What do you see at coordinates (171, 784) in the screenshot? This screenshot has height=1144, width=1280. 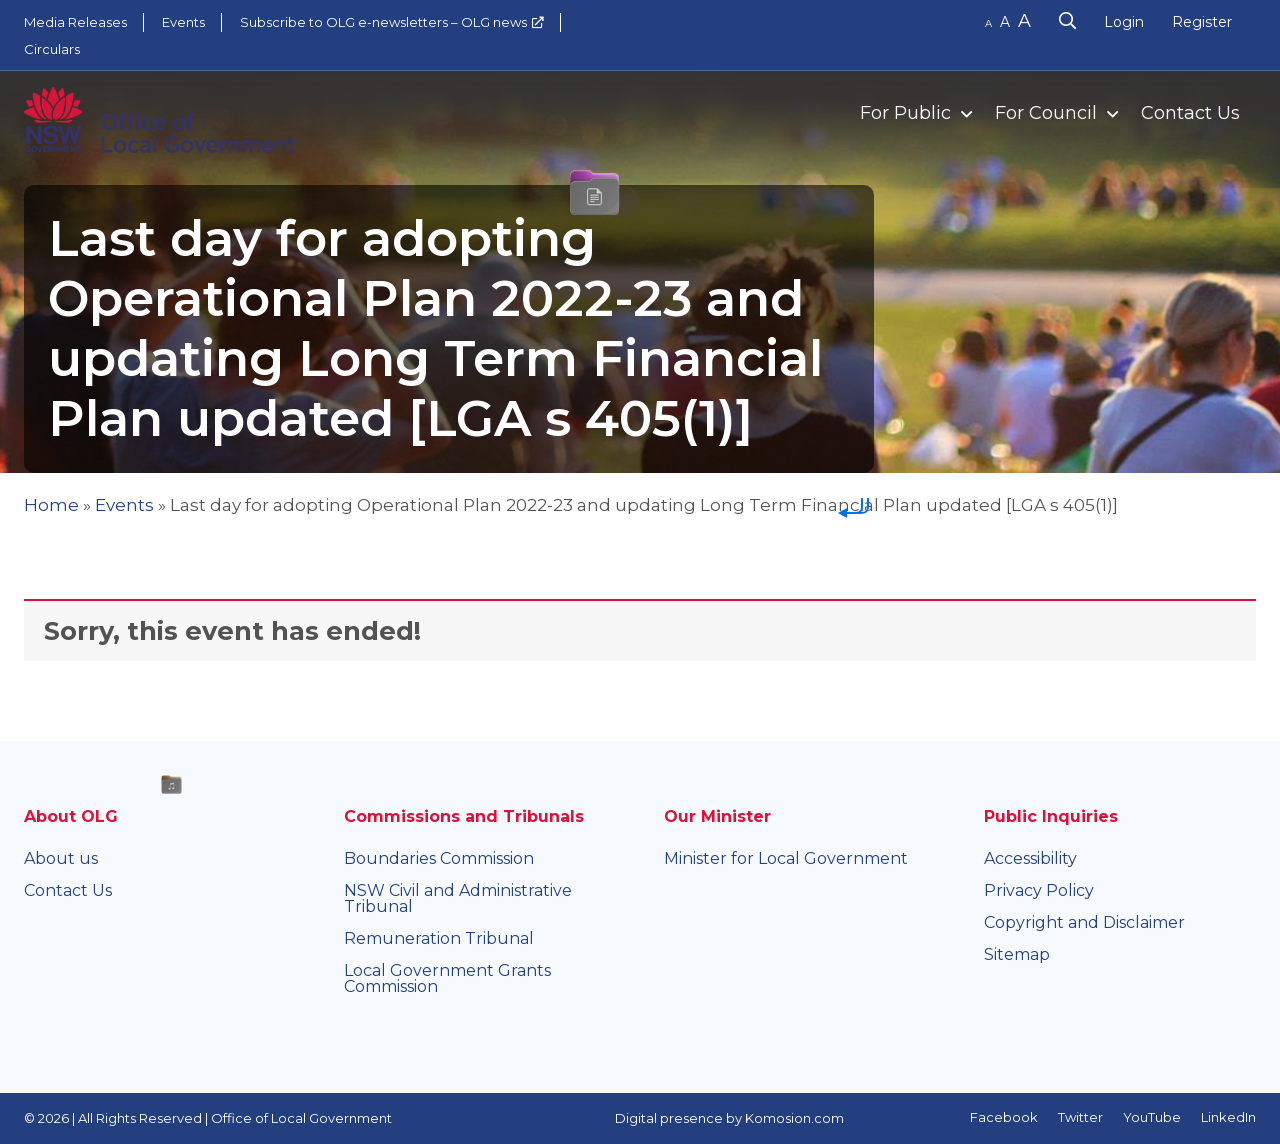 I see `open your music folder` at bounding box center [171, 784].